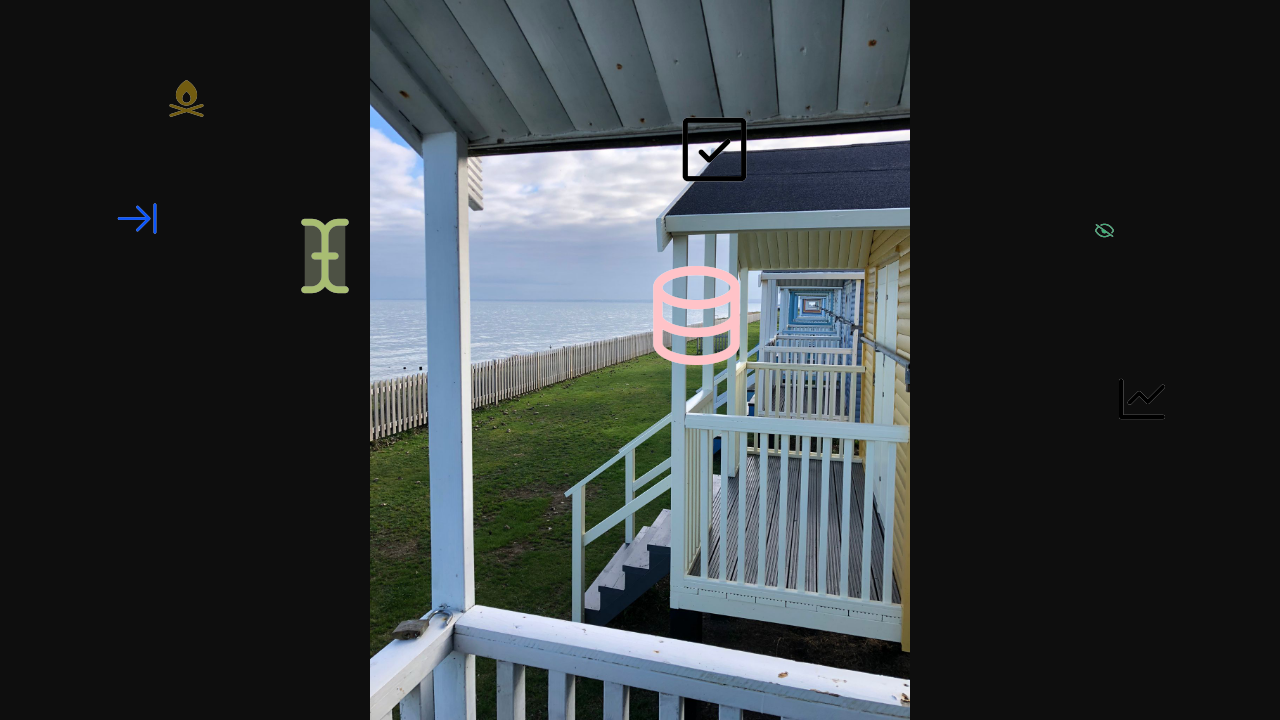  Describe the element at coordinates (1142, 399) in the screenshot. I see `view analytics or statistics` at that location.